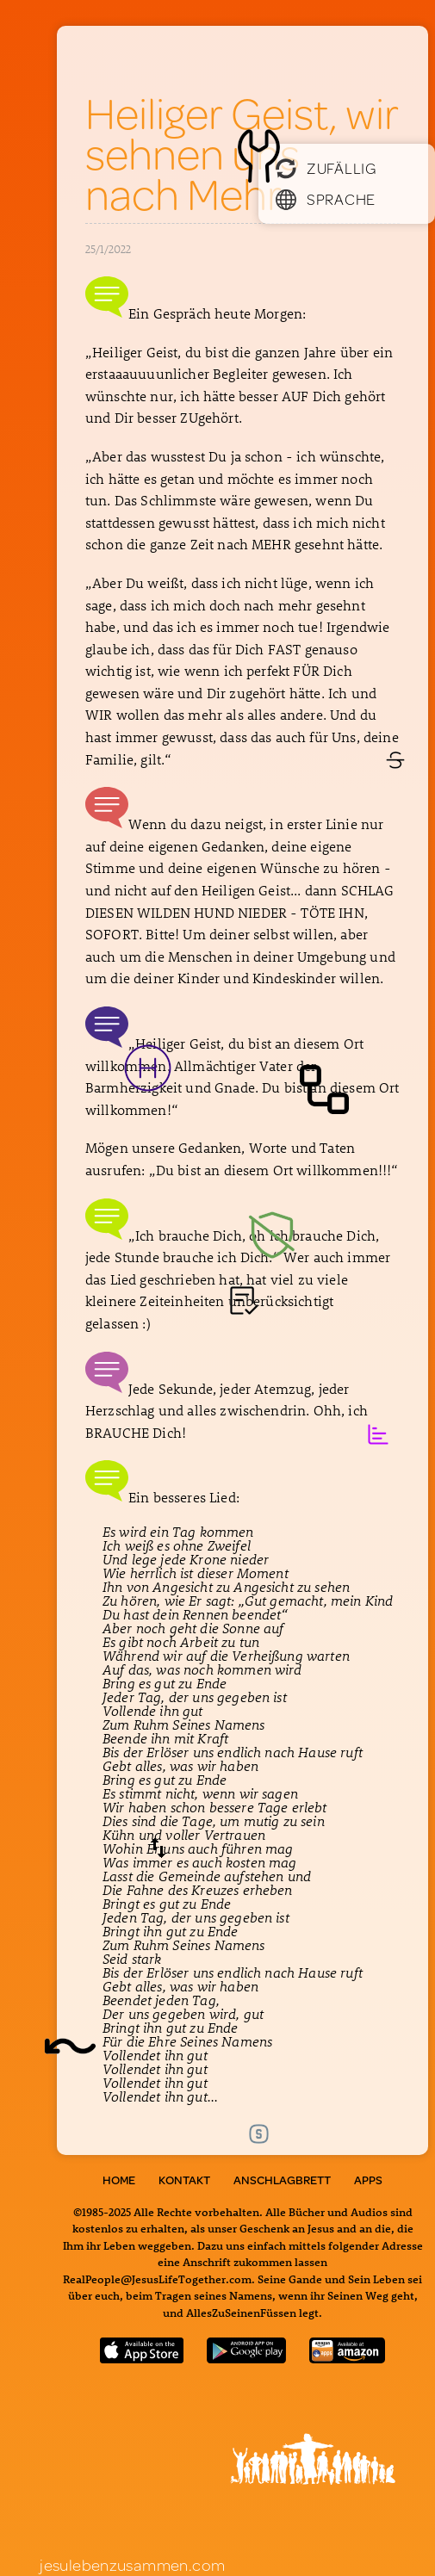 The image size is (435, 2576). Describe the element at coordinates (395, 760) in the screenshot. I see `apply strikethrough formatting to selected text` at that location.